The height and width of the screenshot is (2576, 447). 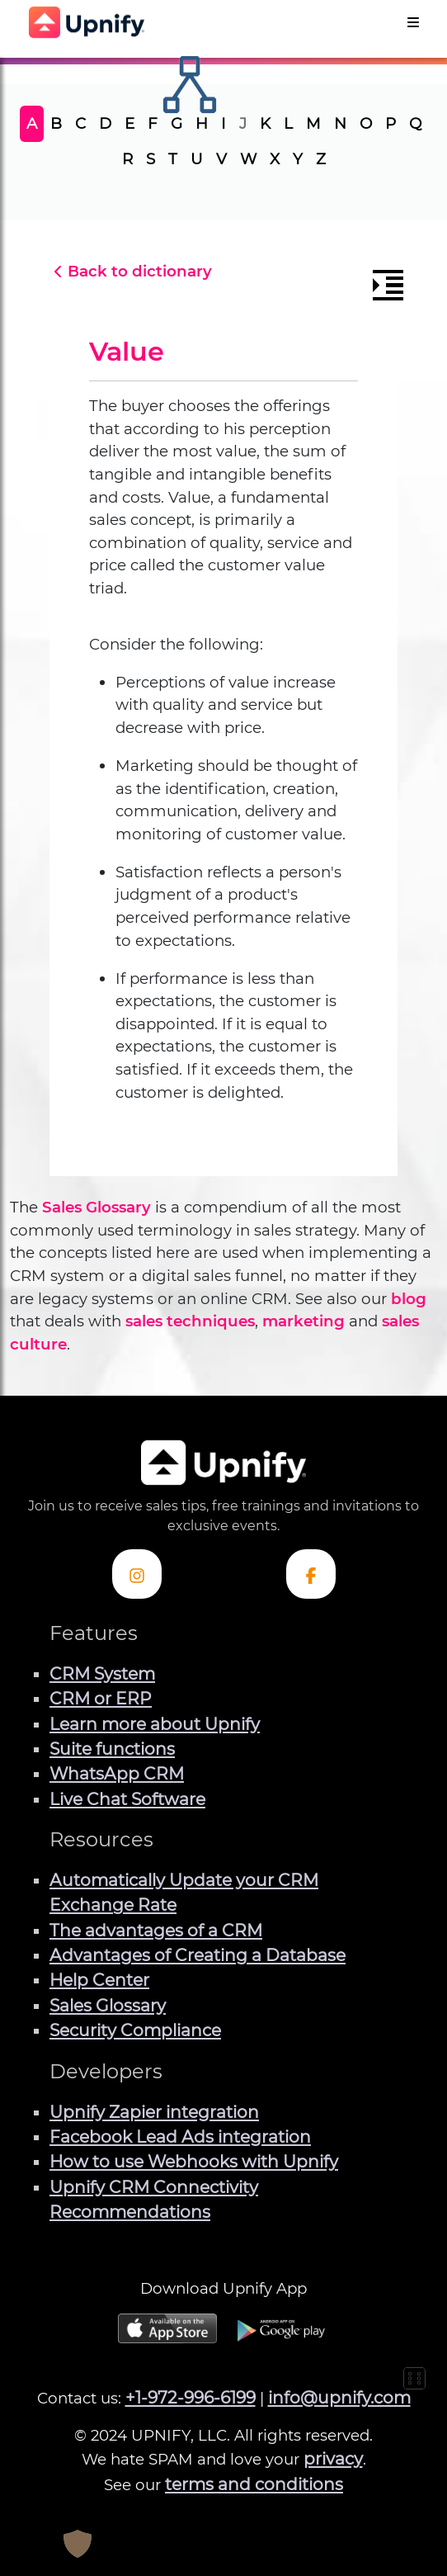 What do you see at coordinates (191, 84) in the screenshot?
I see `view subtype hierarchy in code editor` at bounding box center [191, 84].